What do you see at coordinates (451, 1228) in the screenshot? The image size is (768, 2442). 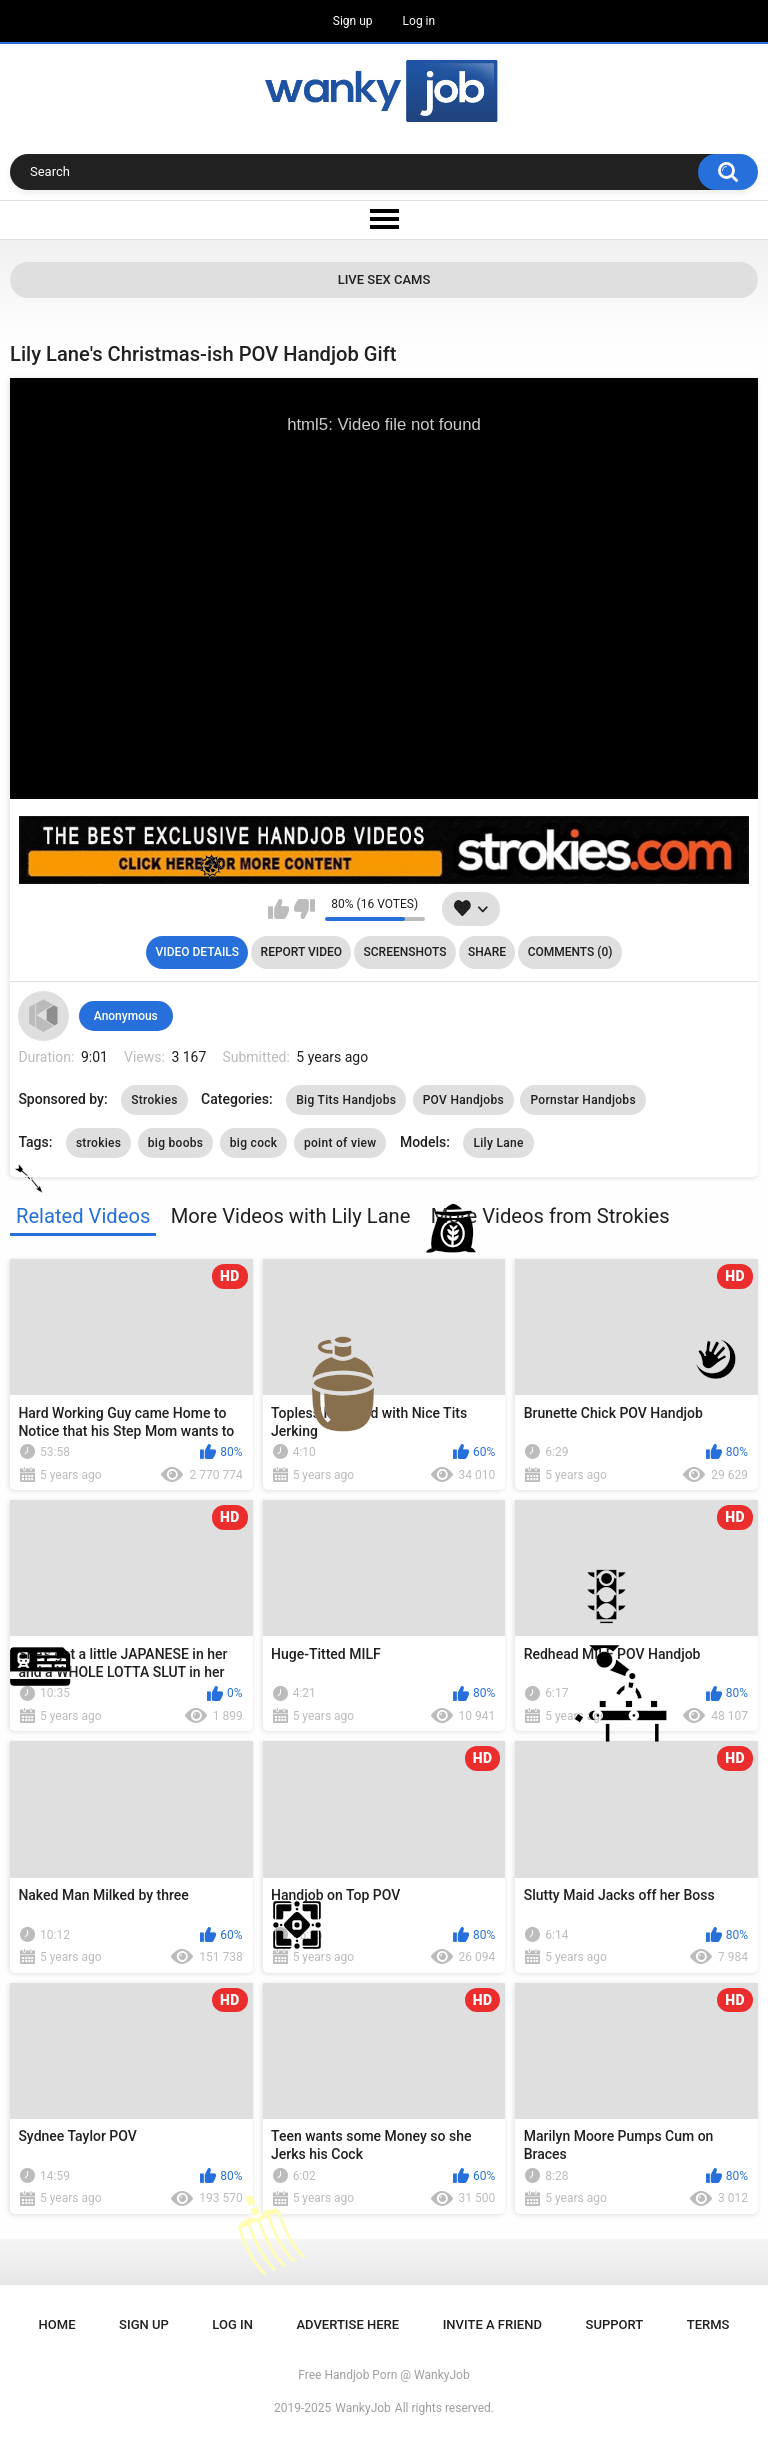 I see `flour ingredient in a cooking or recipe app` at bounding box center [451, 1228].